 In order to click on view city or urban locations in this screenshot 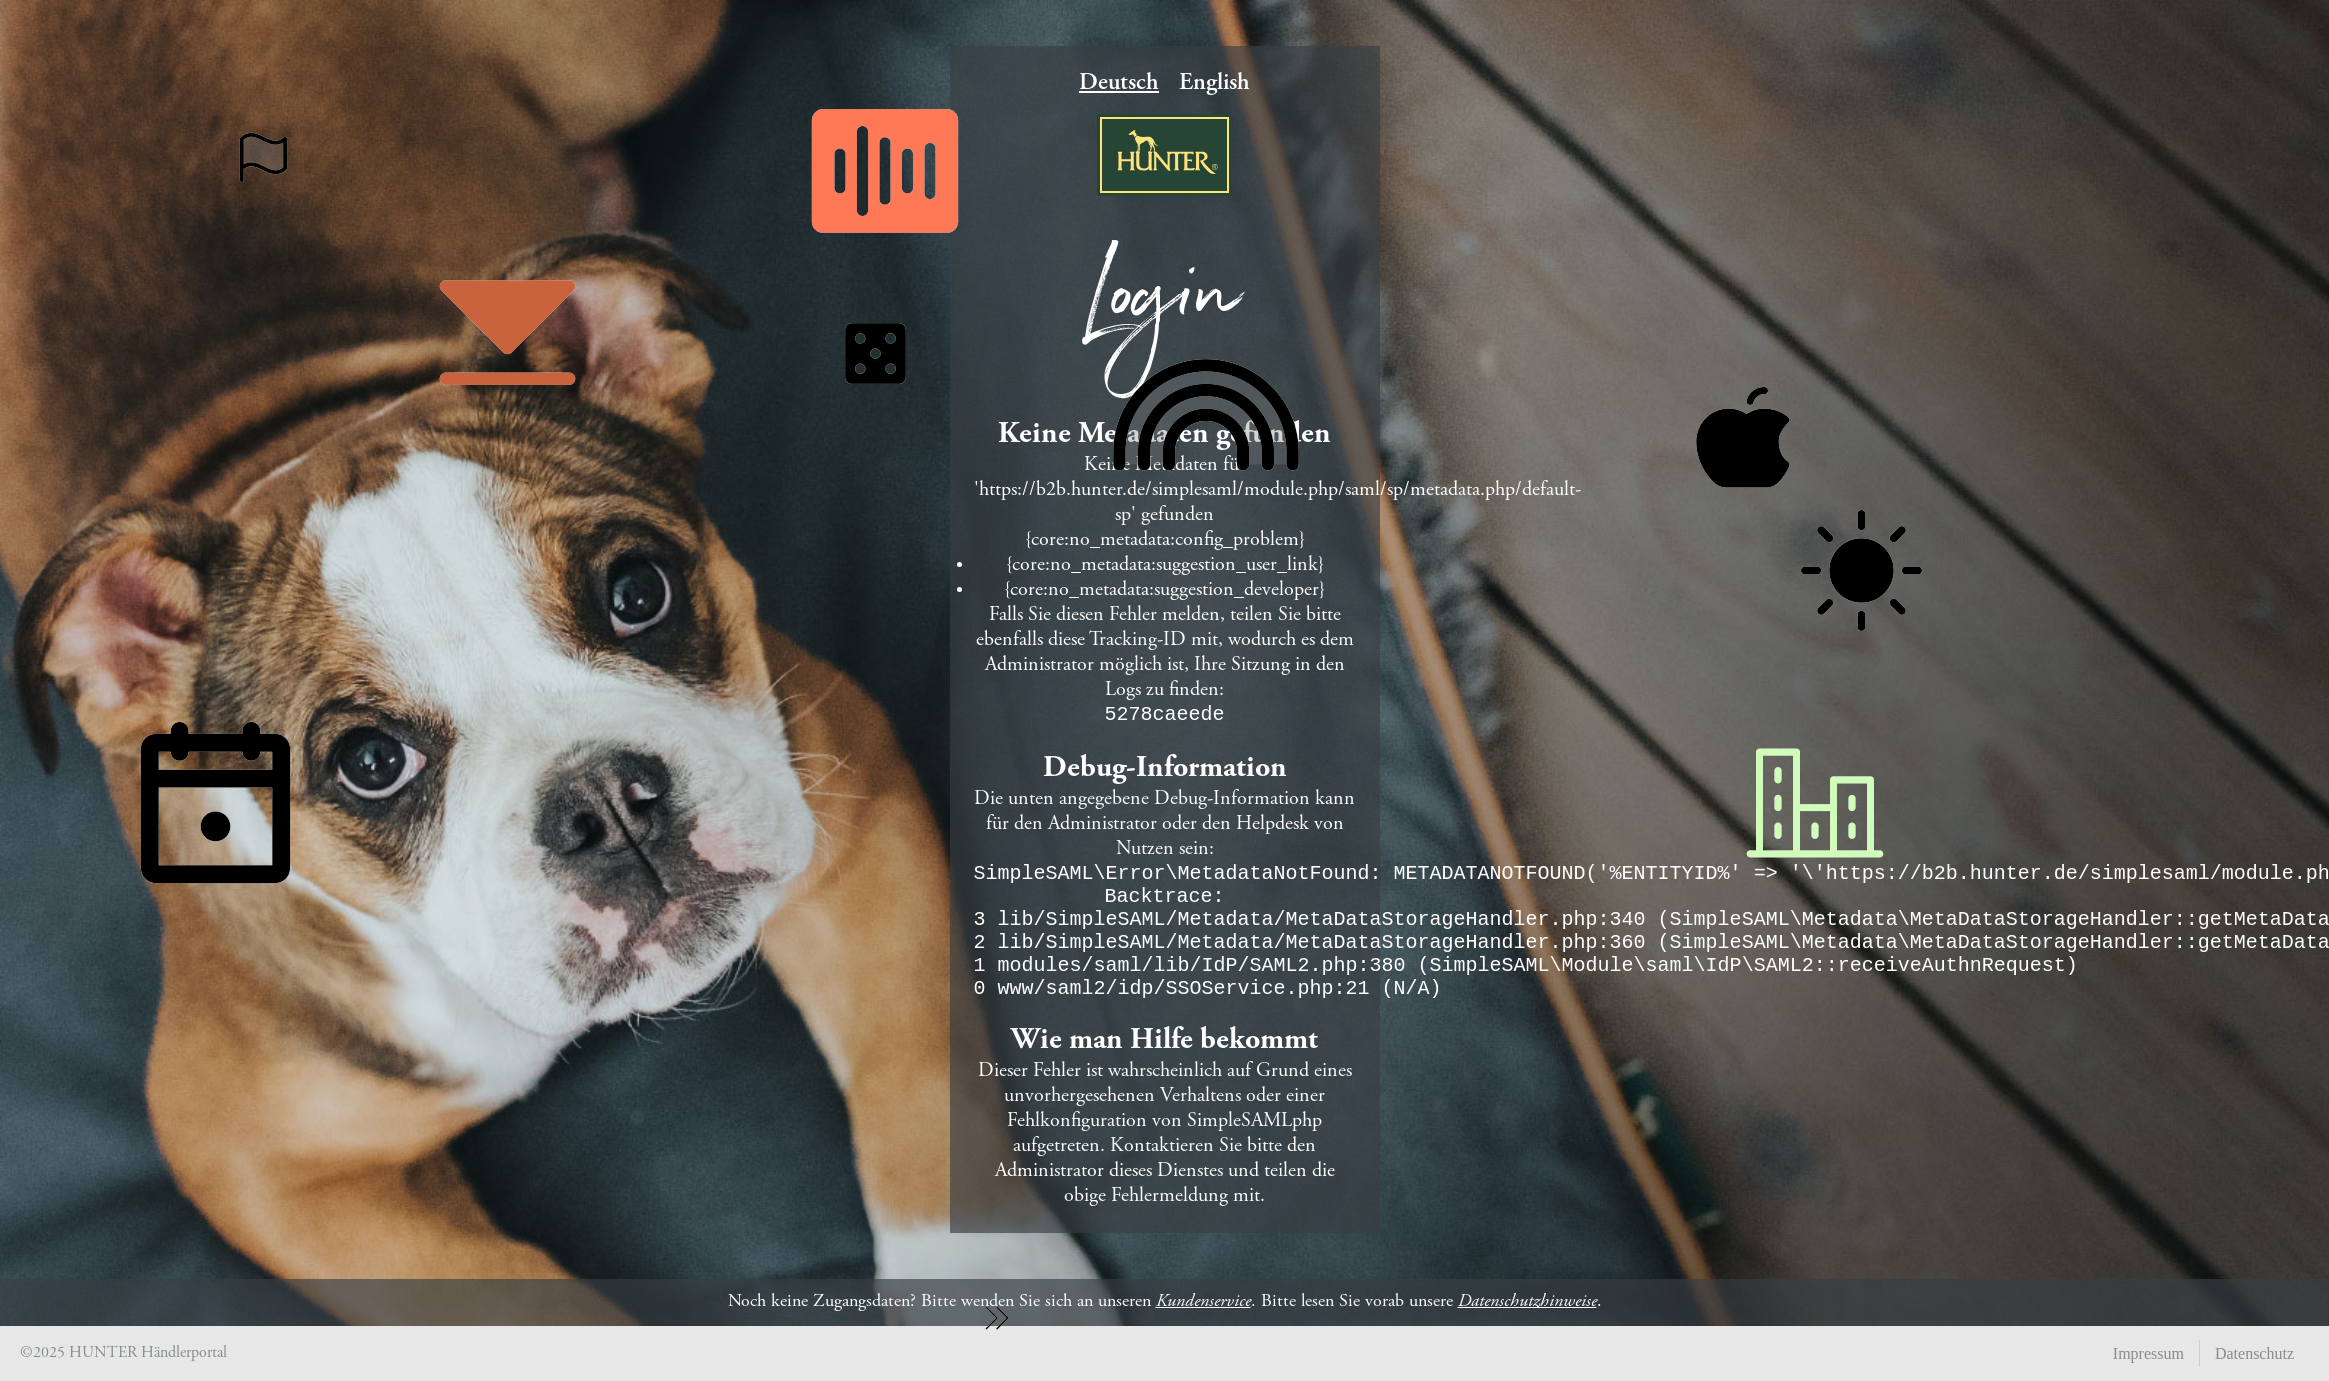, I will do `click(1815, 803)`.